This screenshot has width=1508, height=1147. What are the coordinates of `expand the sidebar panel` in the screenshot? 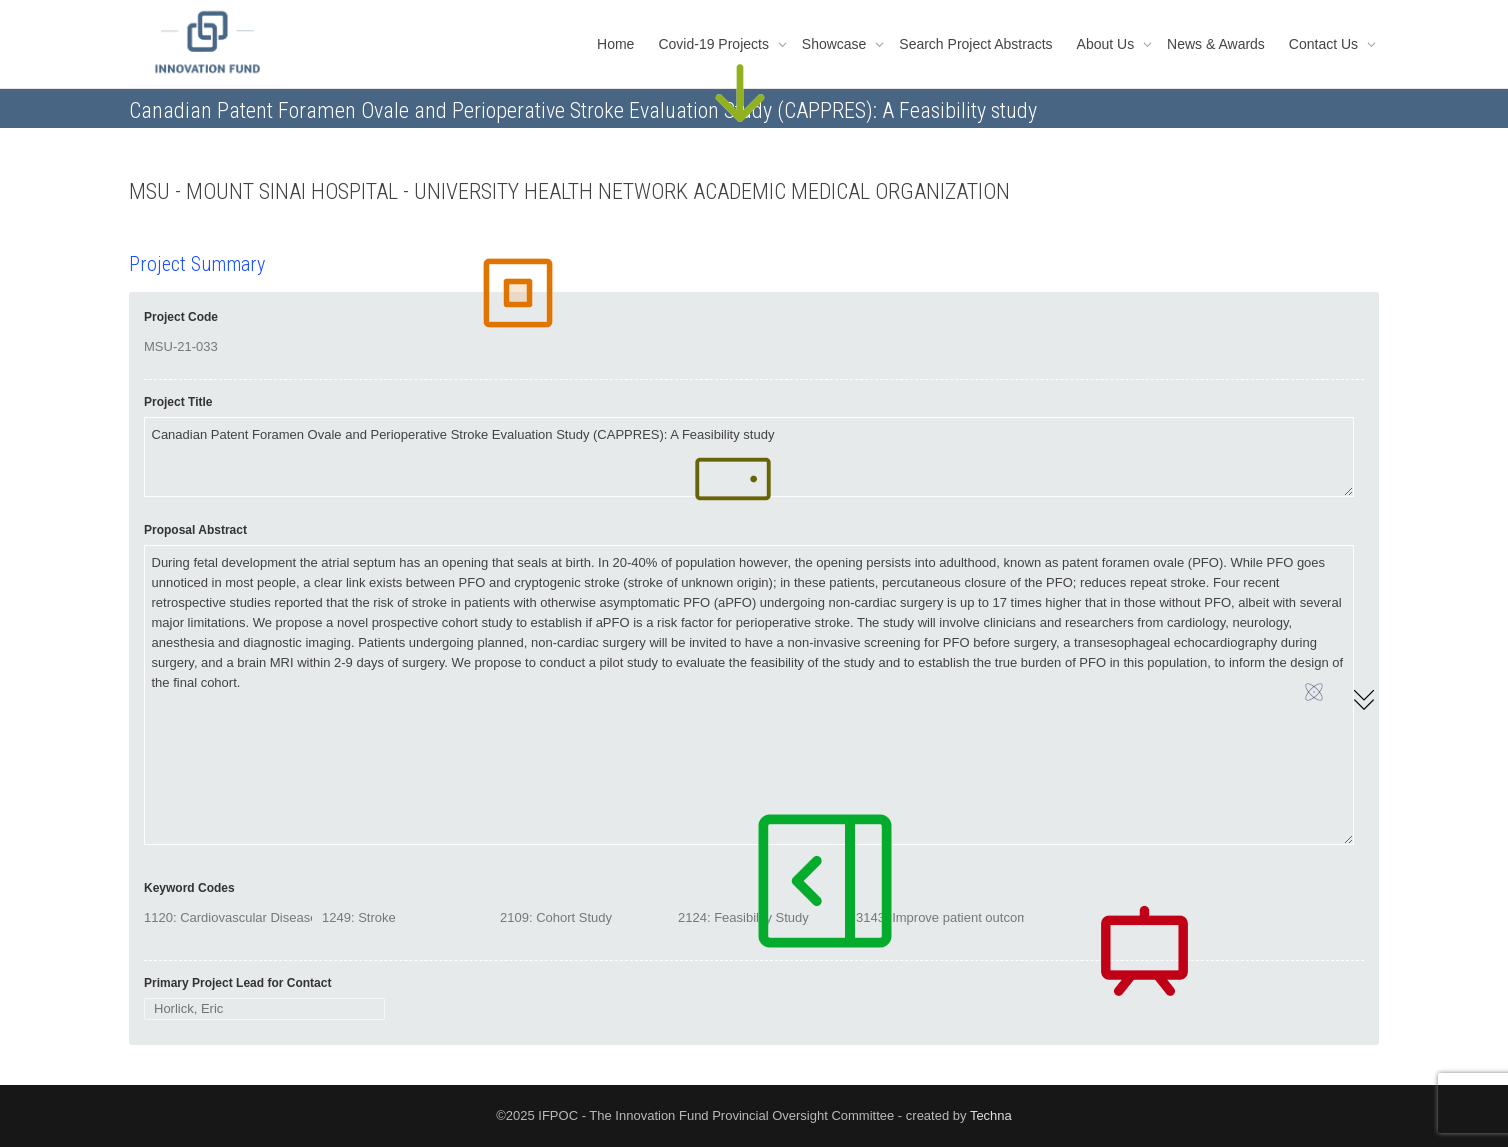 It's located at (825, 881).